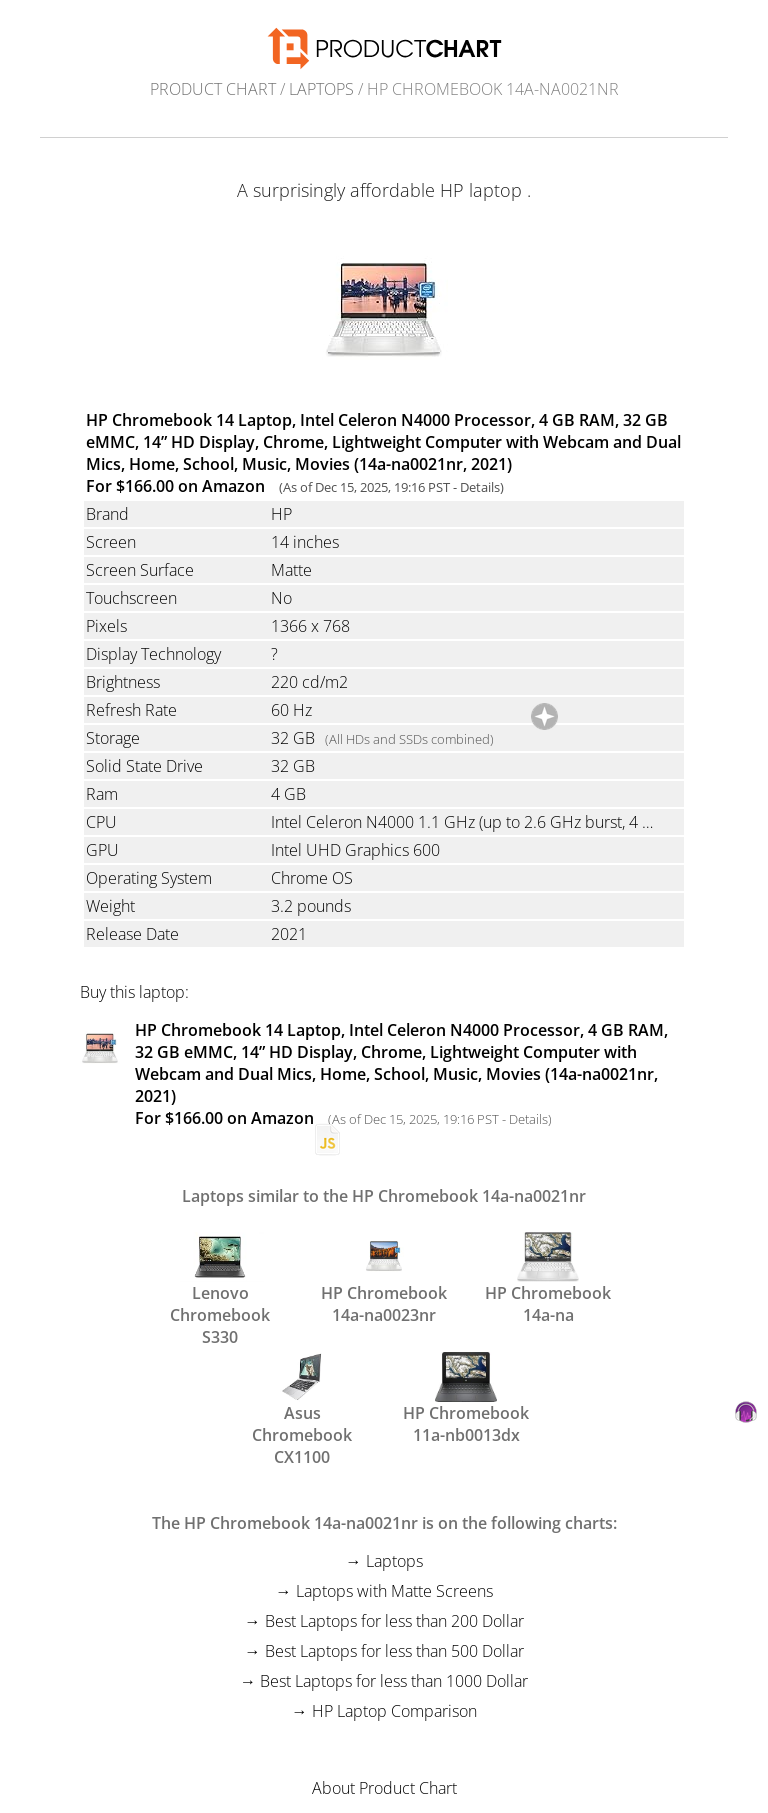  I want to click on javascript source code file, so click(327, 1139).